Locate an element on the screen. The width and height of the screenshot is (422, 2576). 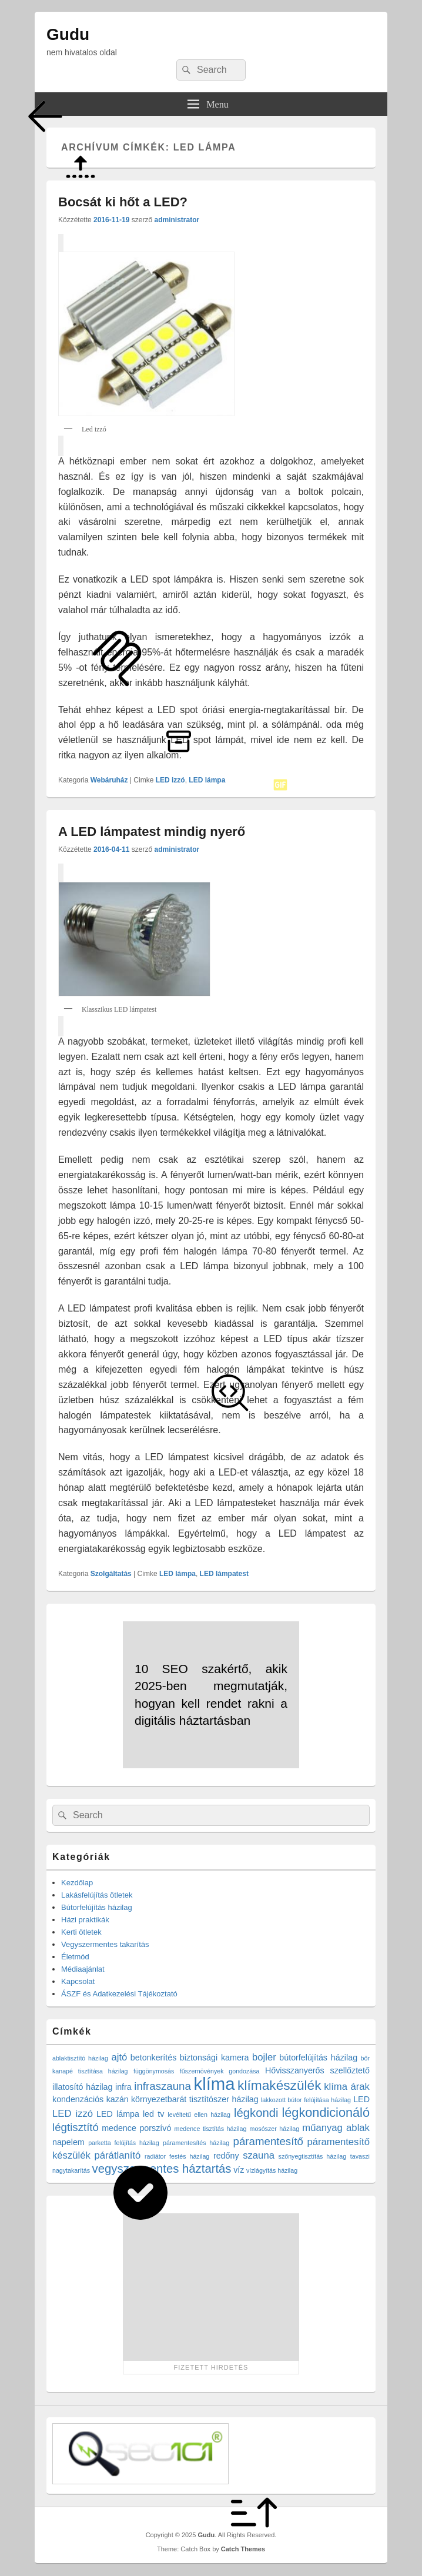
connect to model context protocol services is located at coordinates (117, 658).